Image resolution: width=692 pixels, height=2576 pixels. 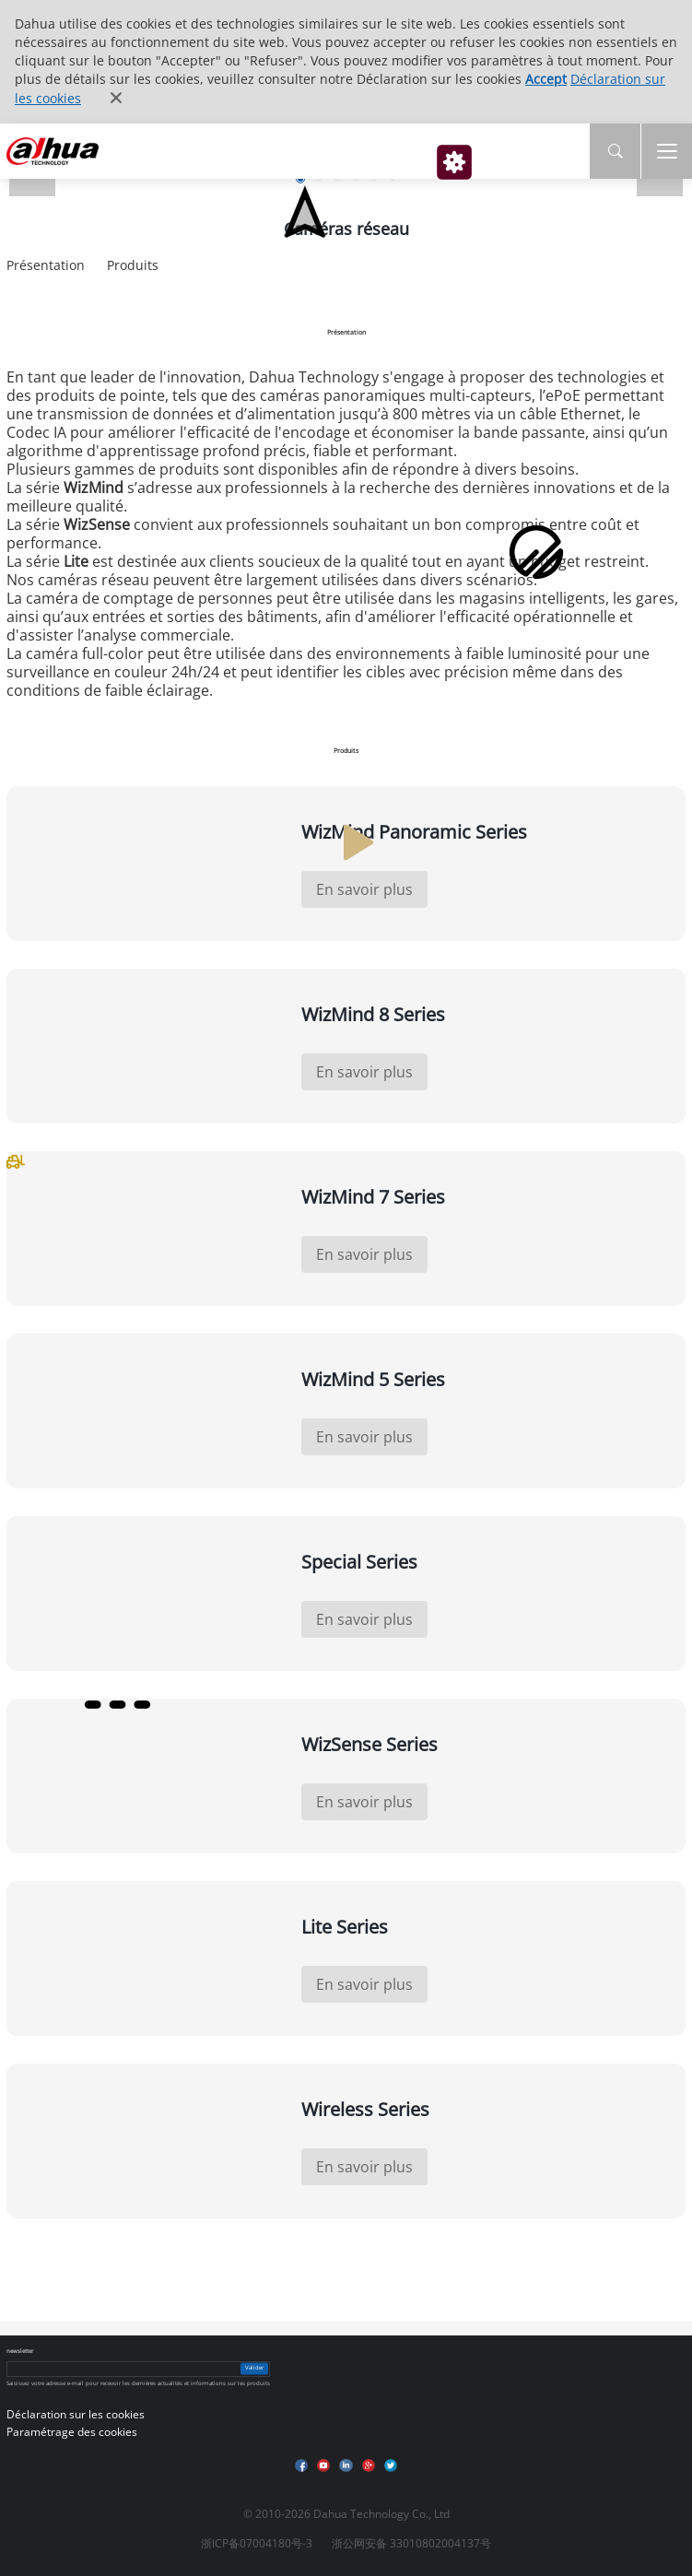 I want to click on play media content, so click(x=356, y=842).